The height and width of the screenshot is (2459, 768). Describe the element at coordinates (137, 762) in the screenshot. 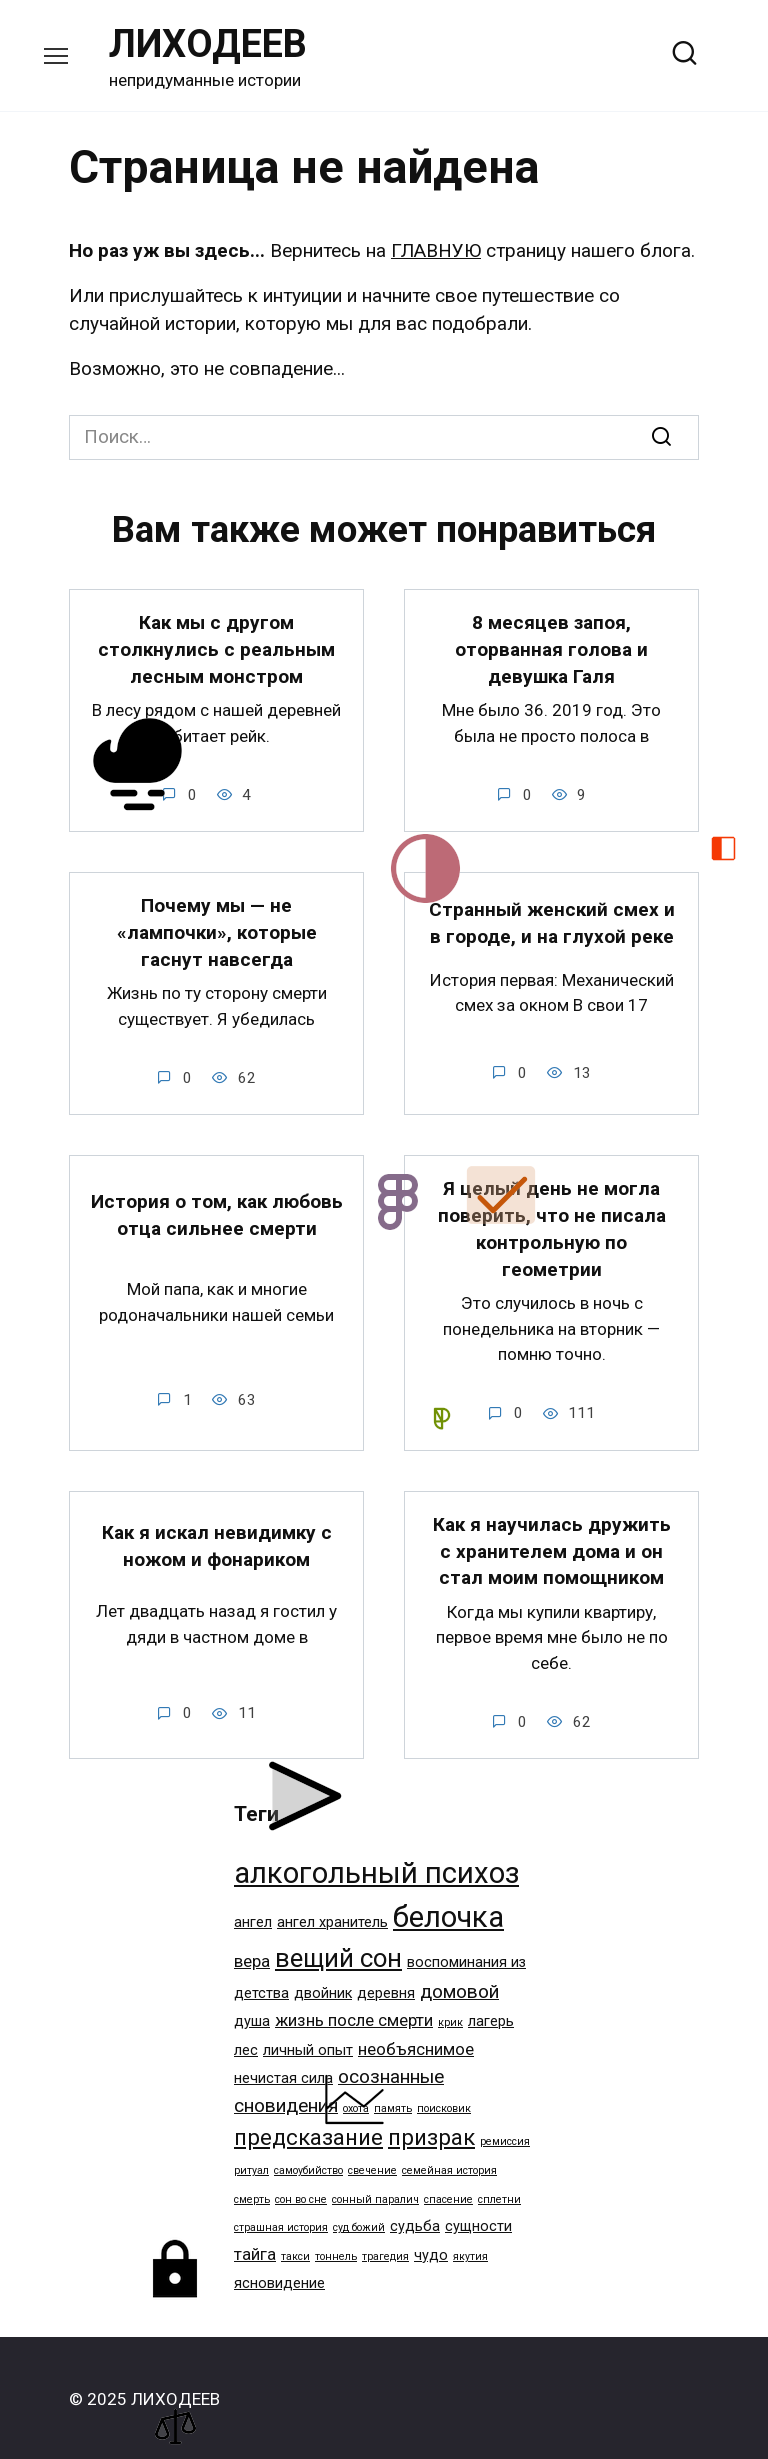

I see `indicates foggy weather conditions` at that location.